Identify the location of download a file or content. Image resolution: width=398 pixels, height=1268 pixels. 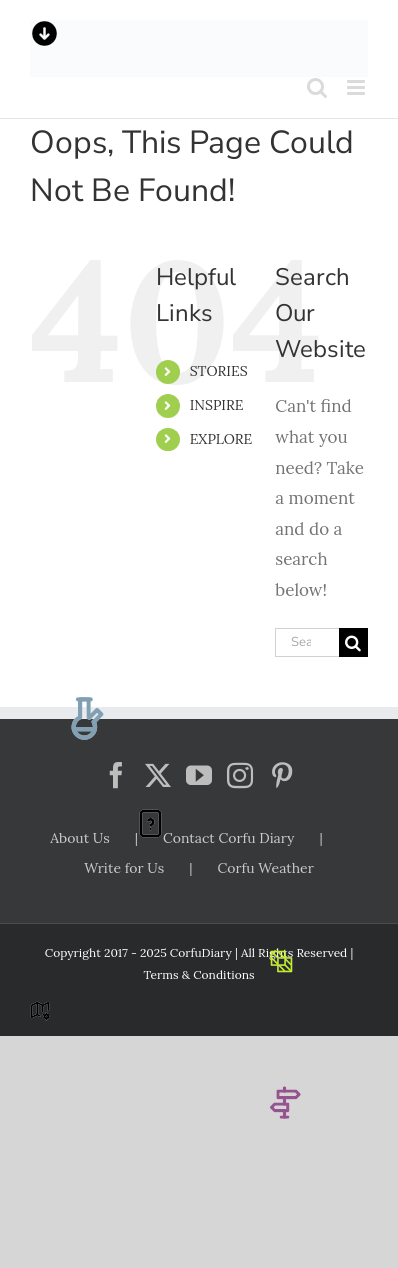
(44, 33).